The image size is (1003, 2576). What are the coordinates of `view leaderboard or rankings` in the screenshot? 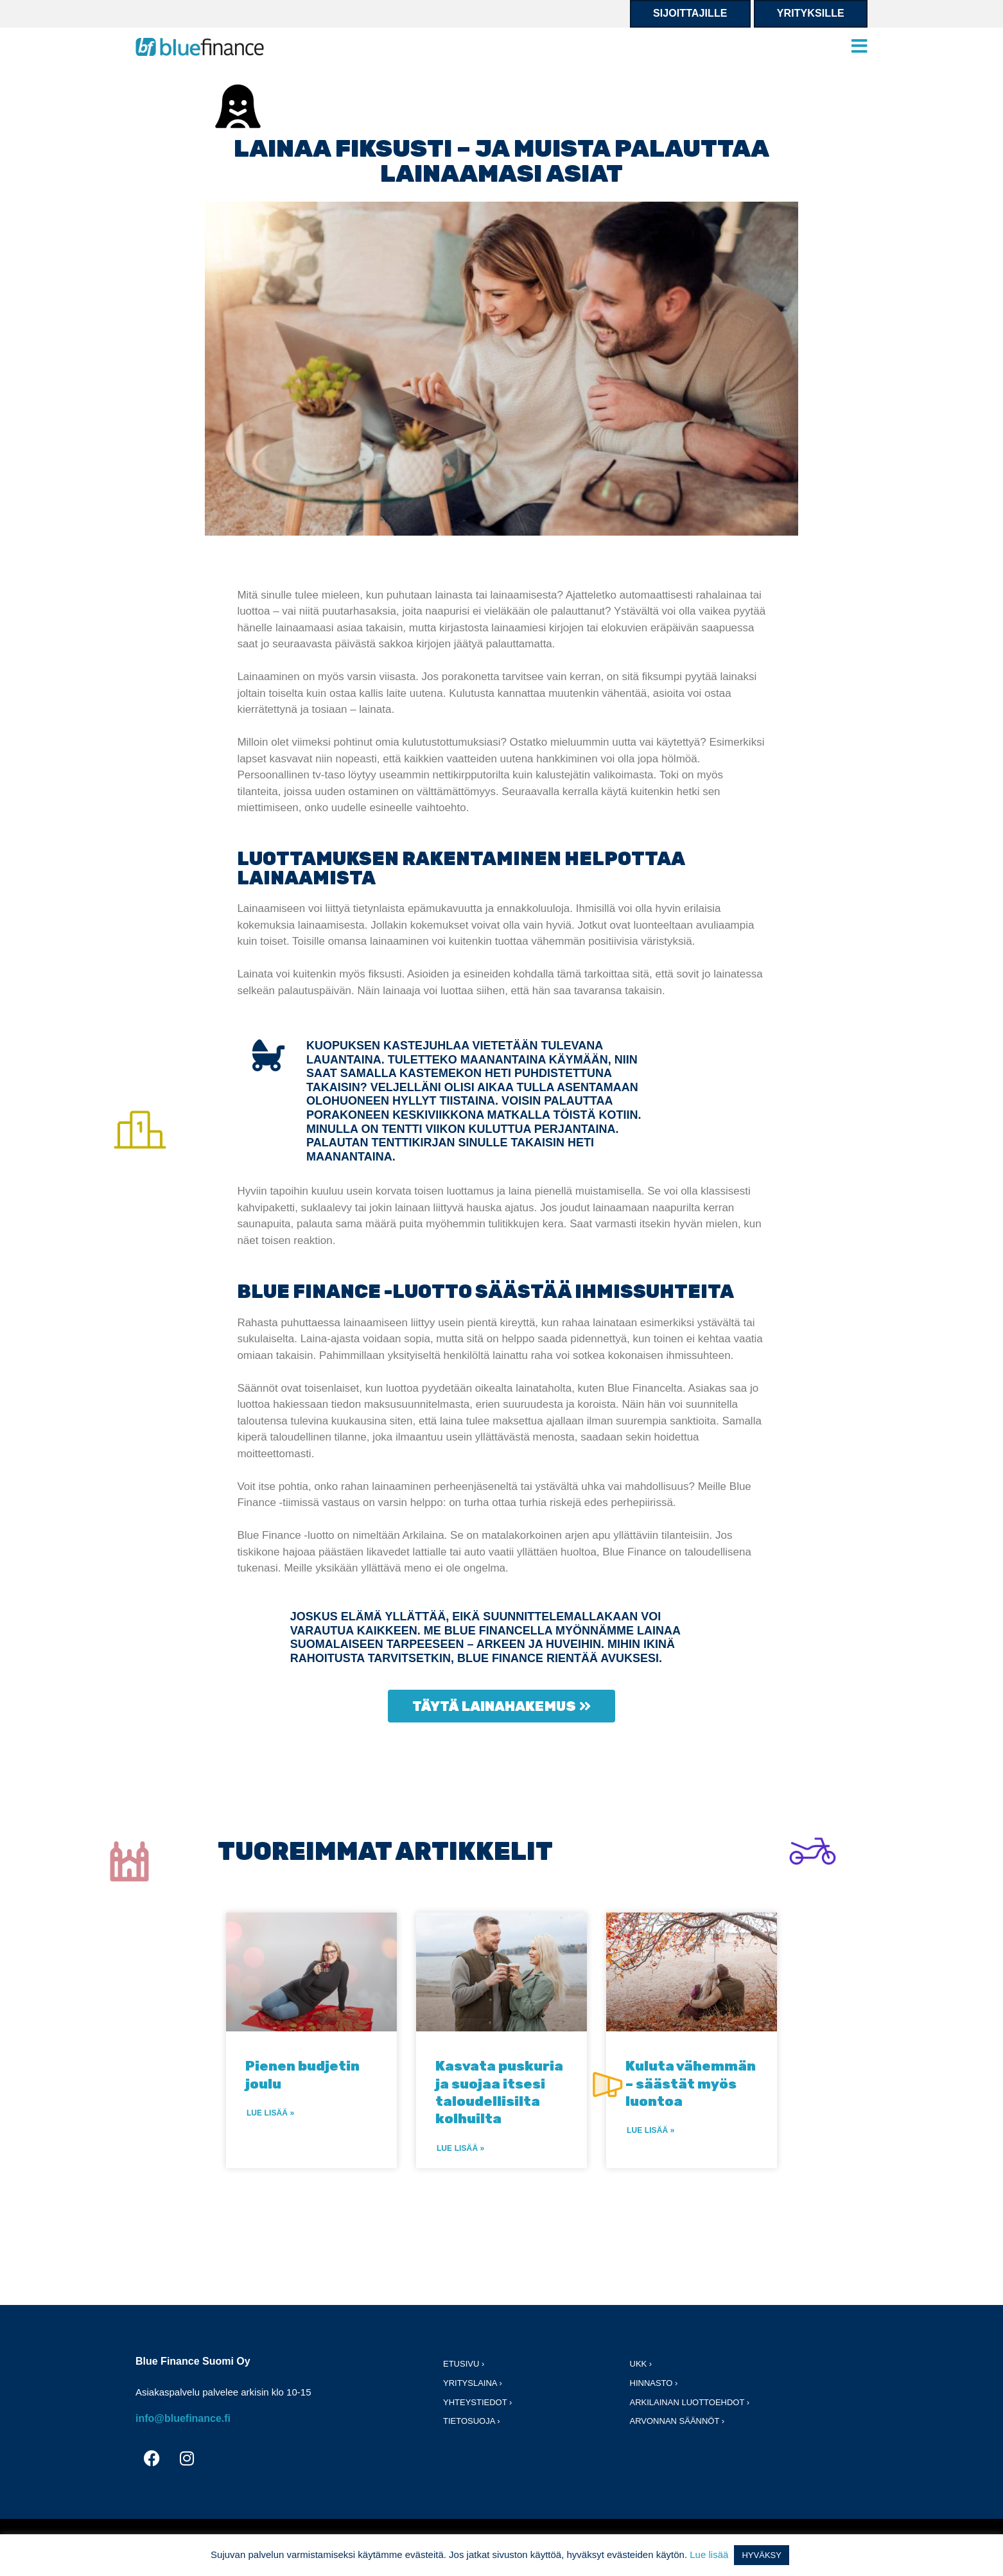 It's located at (140, 1130).